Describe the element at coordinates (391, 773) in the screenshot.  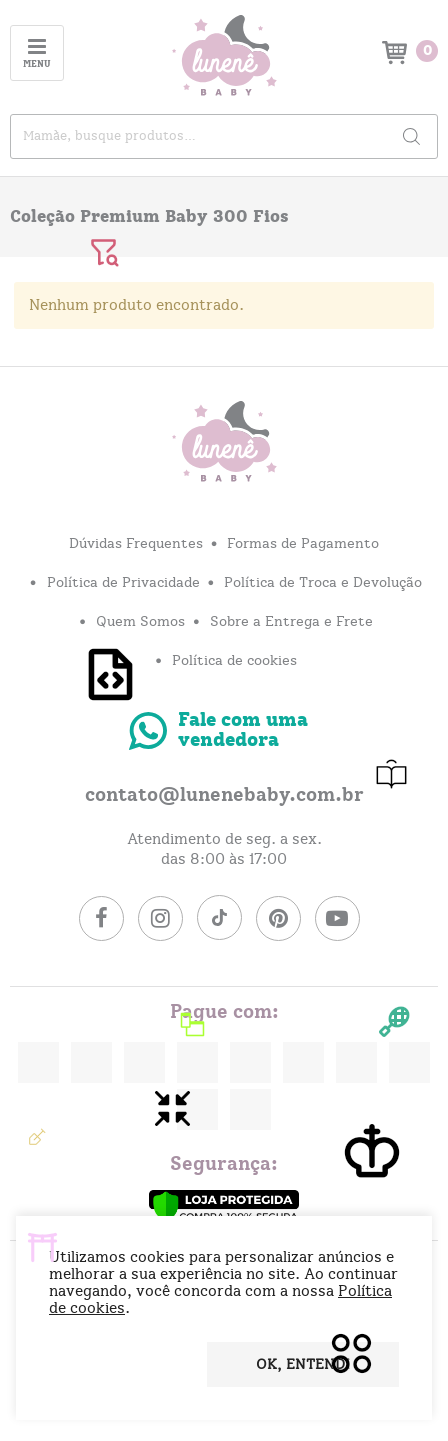
I see `view user profile or contact details` at that location.